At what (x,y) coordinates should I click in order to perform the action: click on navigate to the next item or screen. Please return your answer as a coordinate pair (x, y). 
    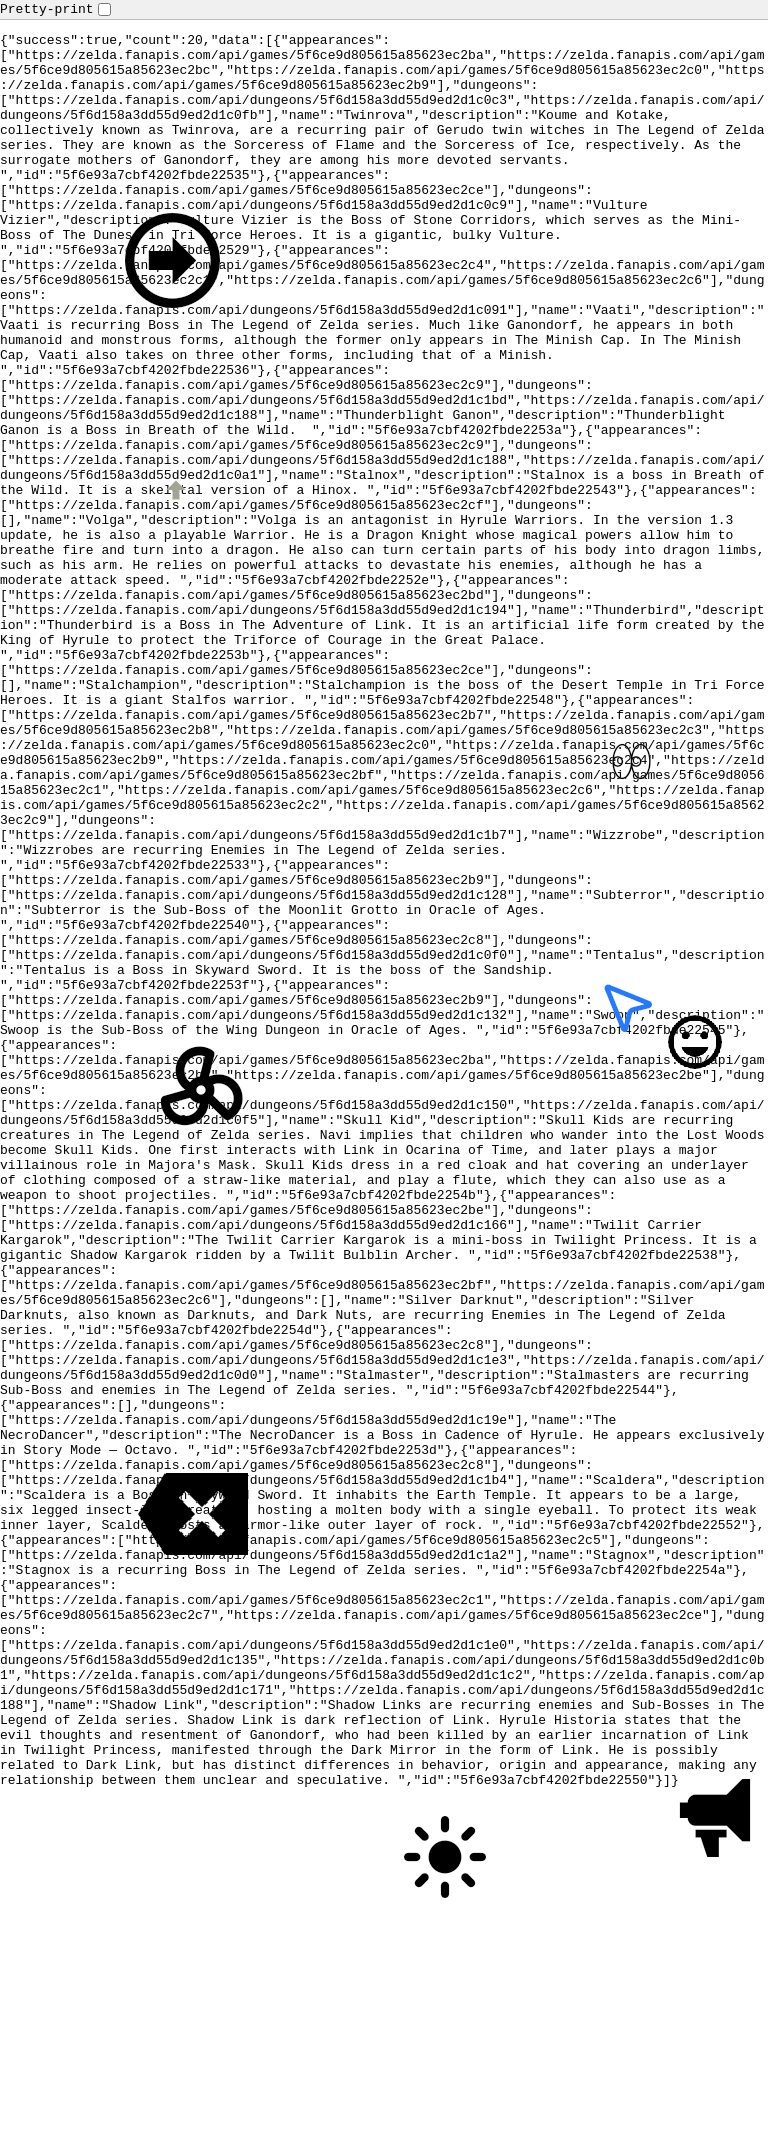
    Looking at the image, I should click on (172, 260).